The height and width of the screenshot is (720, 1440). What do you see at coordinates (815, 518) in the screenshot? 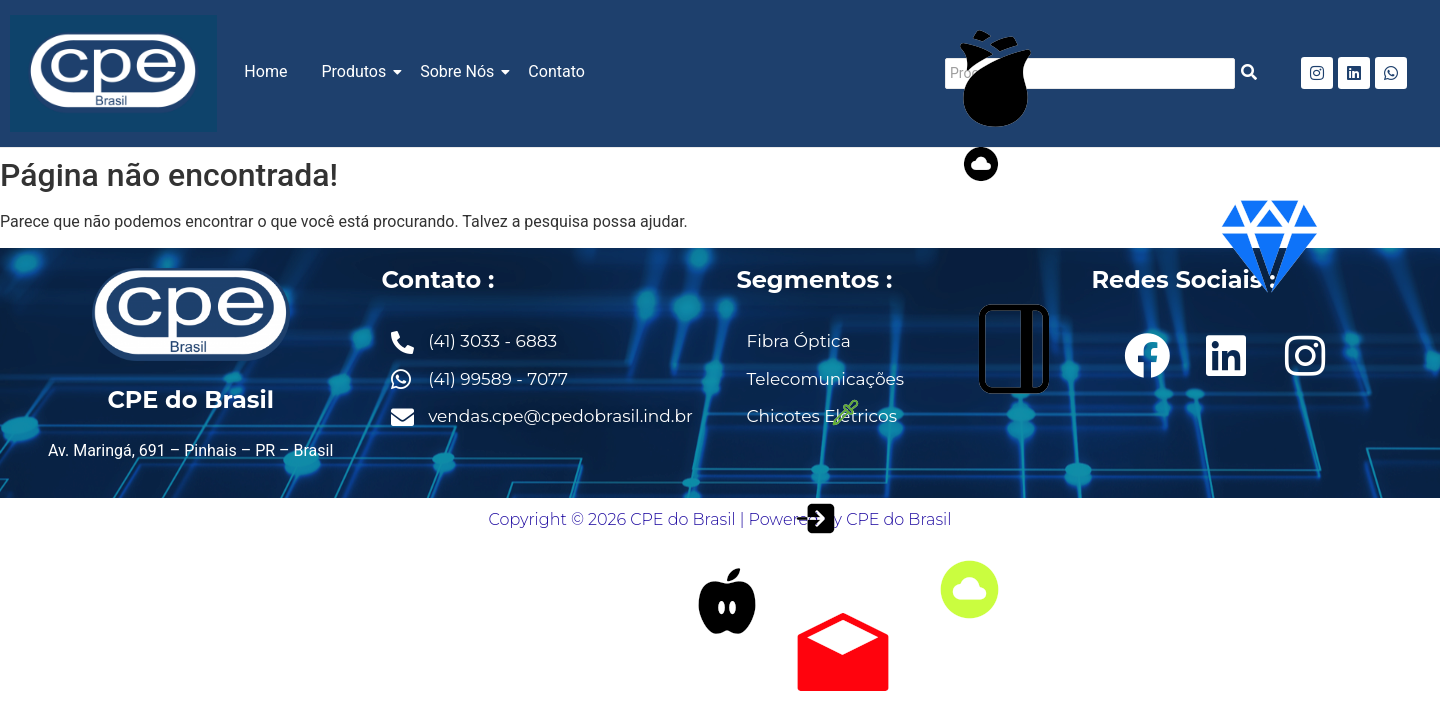
I see `log in or sign in to your account` at bounding box center [815, 518].